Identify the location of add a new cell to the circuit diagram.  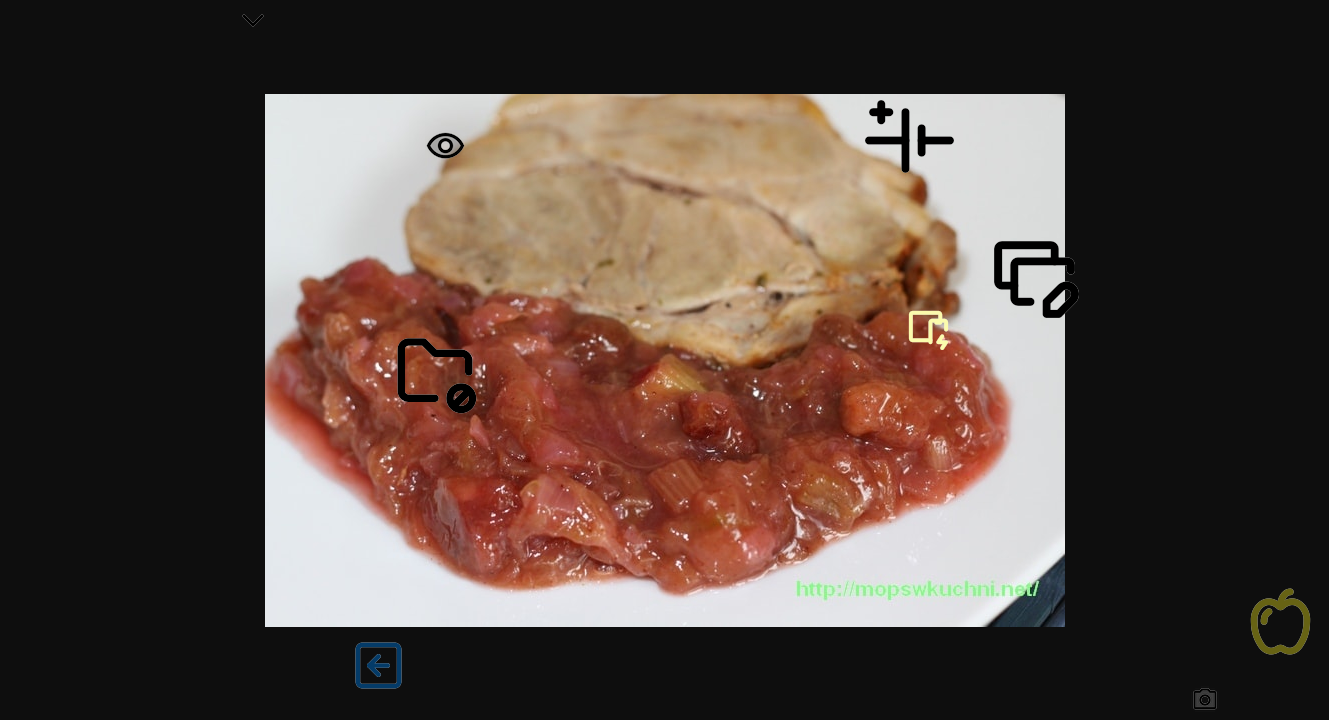
(909, 140).